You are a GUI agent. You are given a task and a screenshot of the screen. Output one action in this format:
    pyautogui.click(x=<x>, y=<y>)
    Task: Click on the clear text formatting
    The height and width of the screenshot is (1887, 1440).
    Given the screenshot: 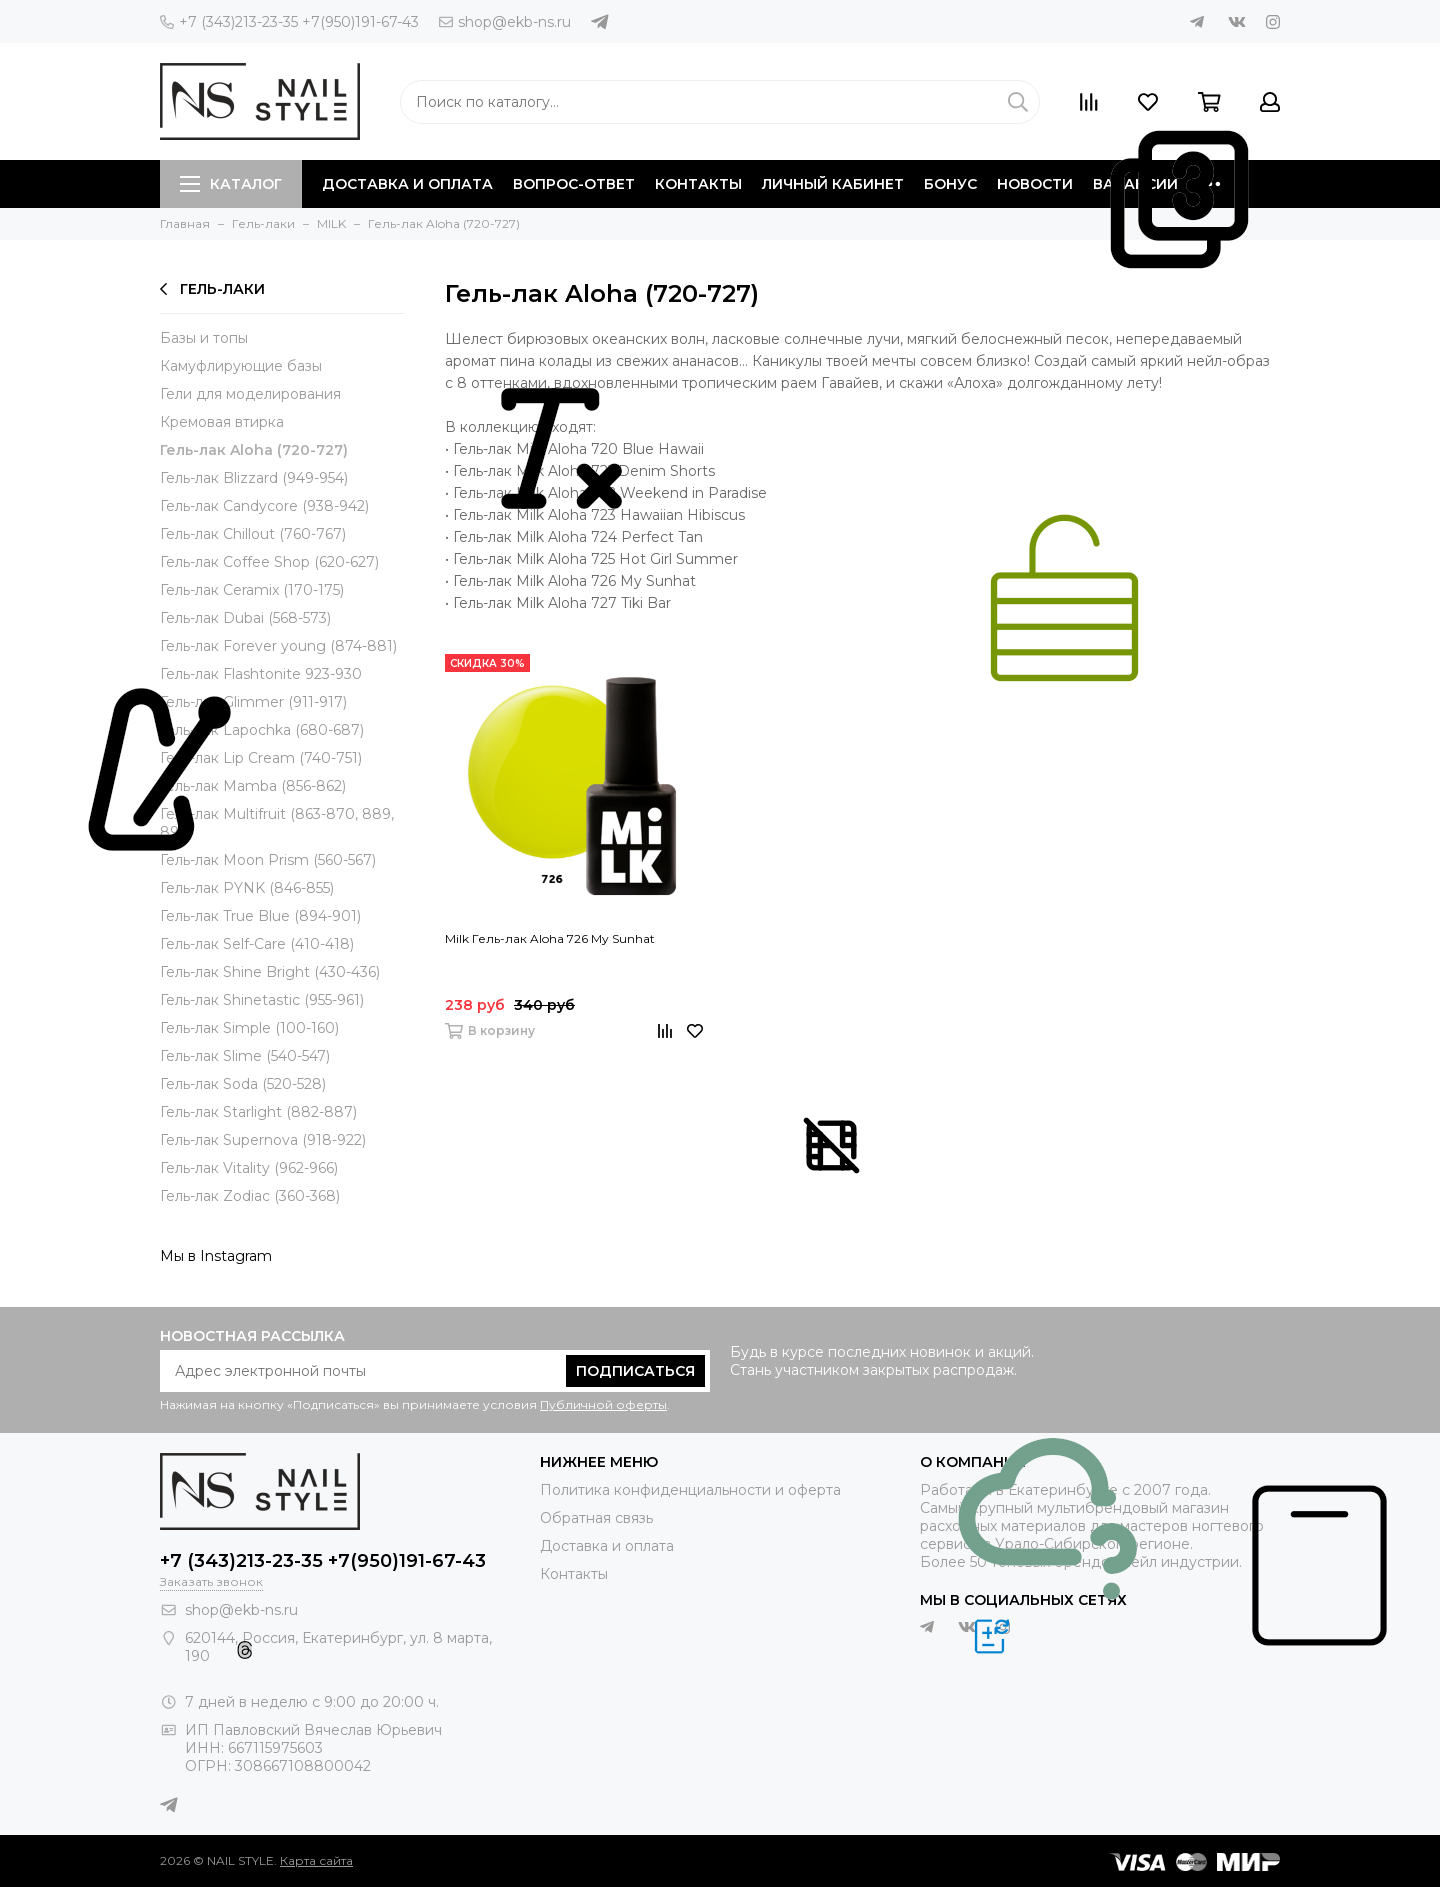 What is the action you would take?
    pyautogui.click(x=546, y=448)
    